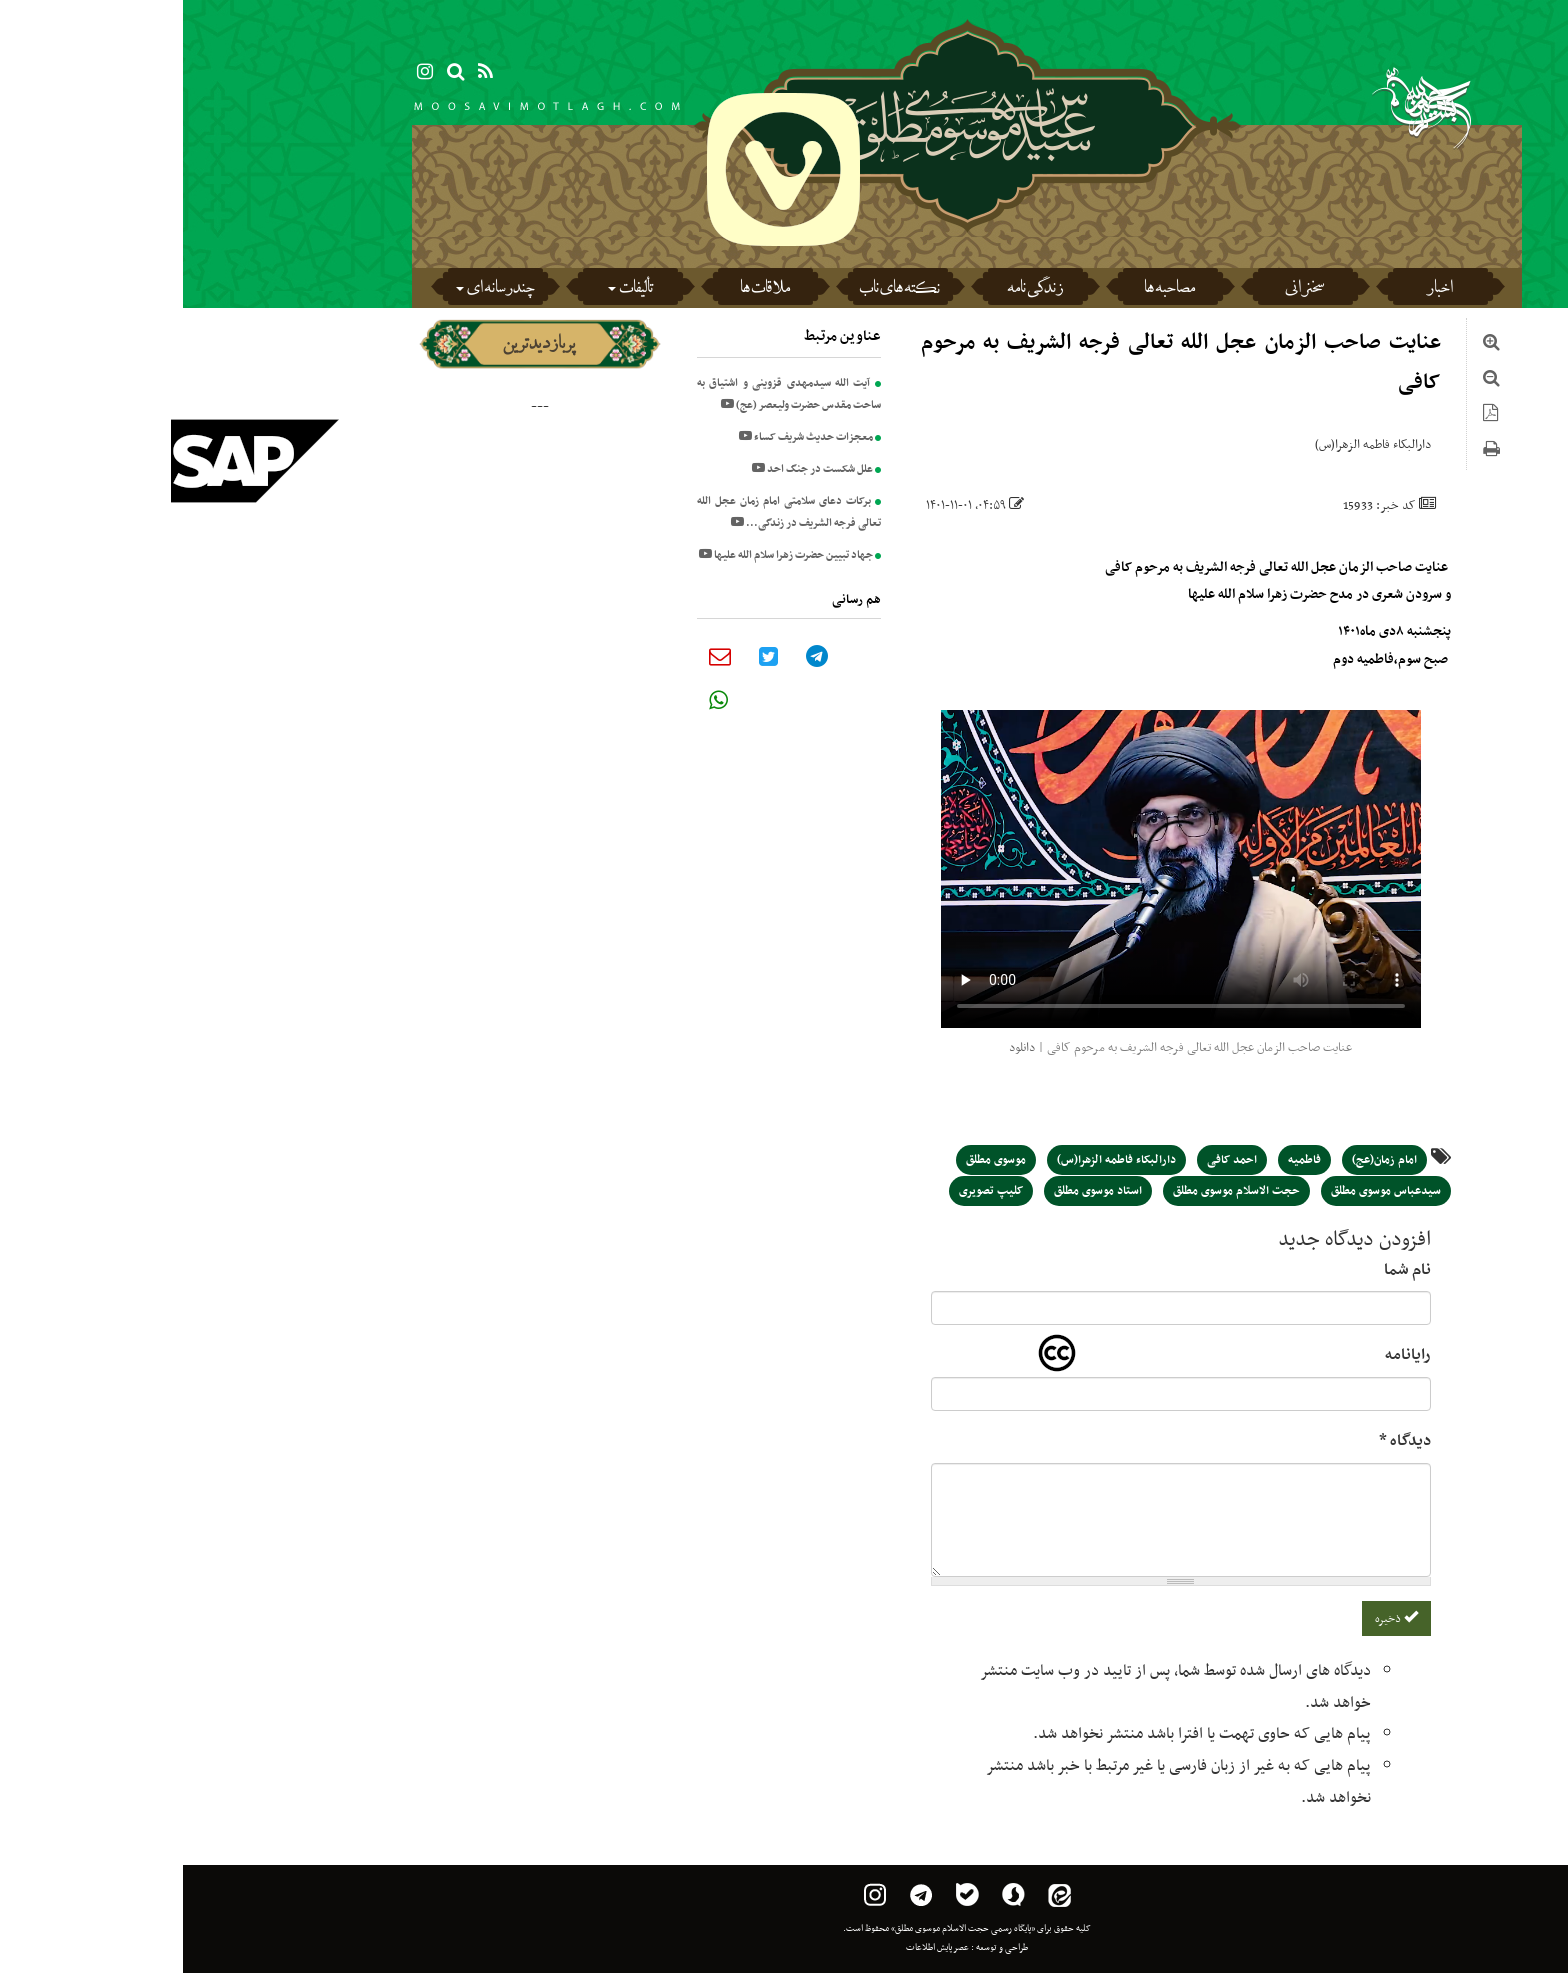 The image size is (1568, 1973). Describe the element at coordinates (1057, 1353) in the screenshot. I see `indicates content is licensed under creative commons` at that location.